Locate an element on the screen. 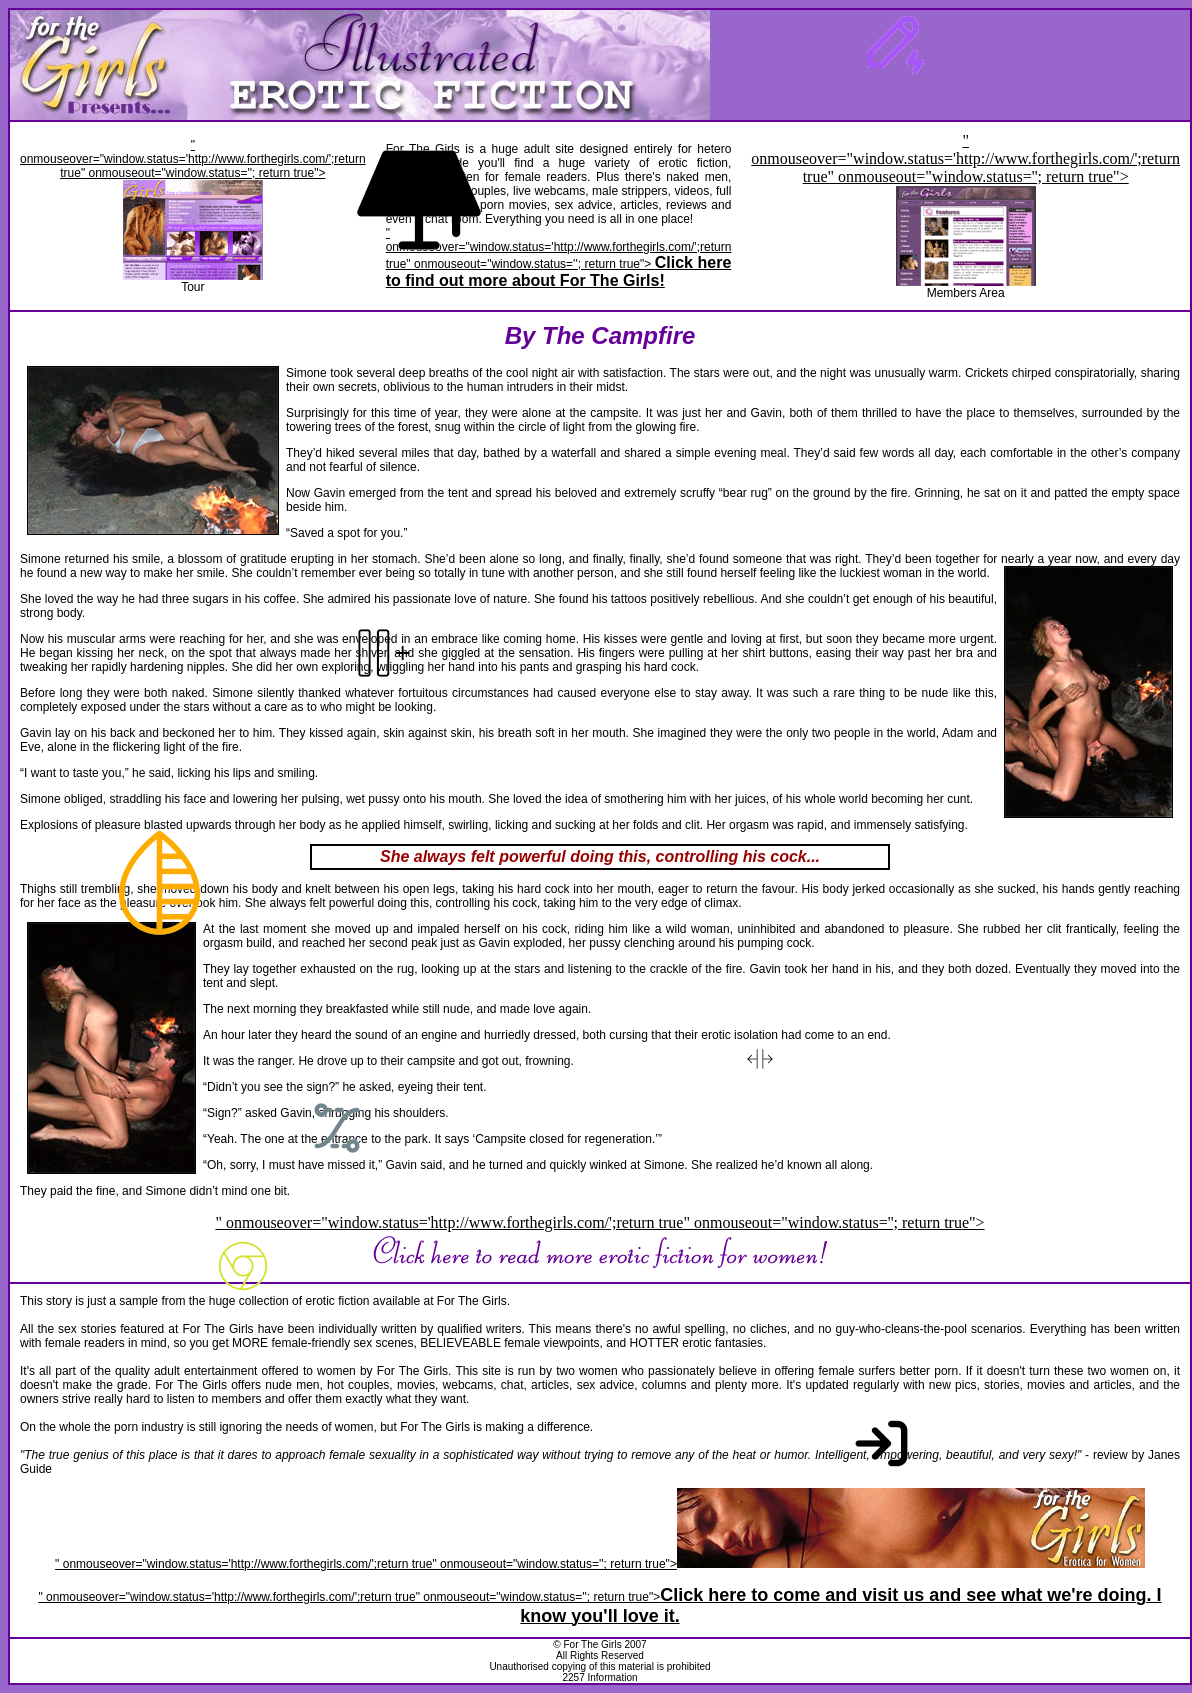 Image resolution: width=1192 pixels, height=1693 pixels. adjust opacity or transparency settings is located at coordinates (159, 886).